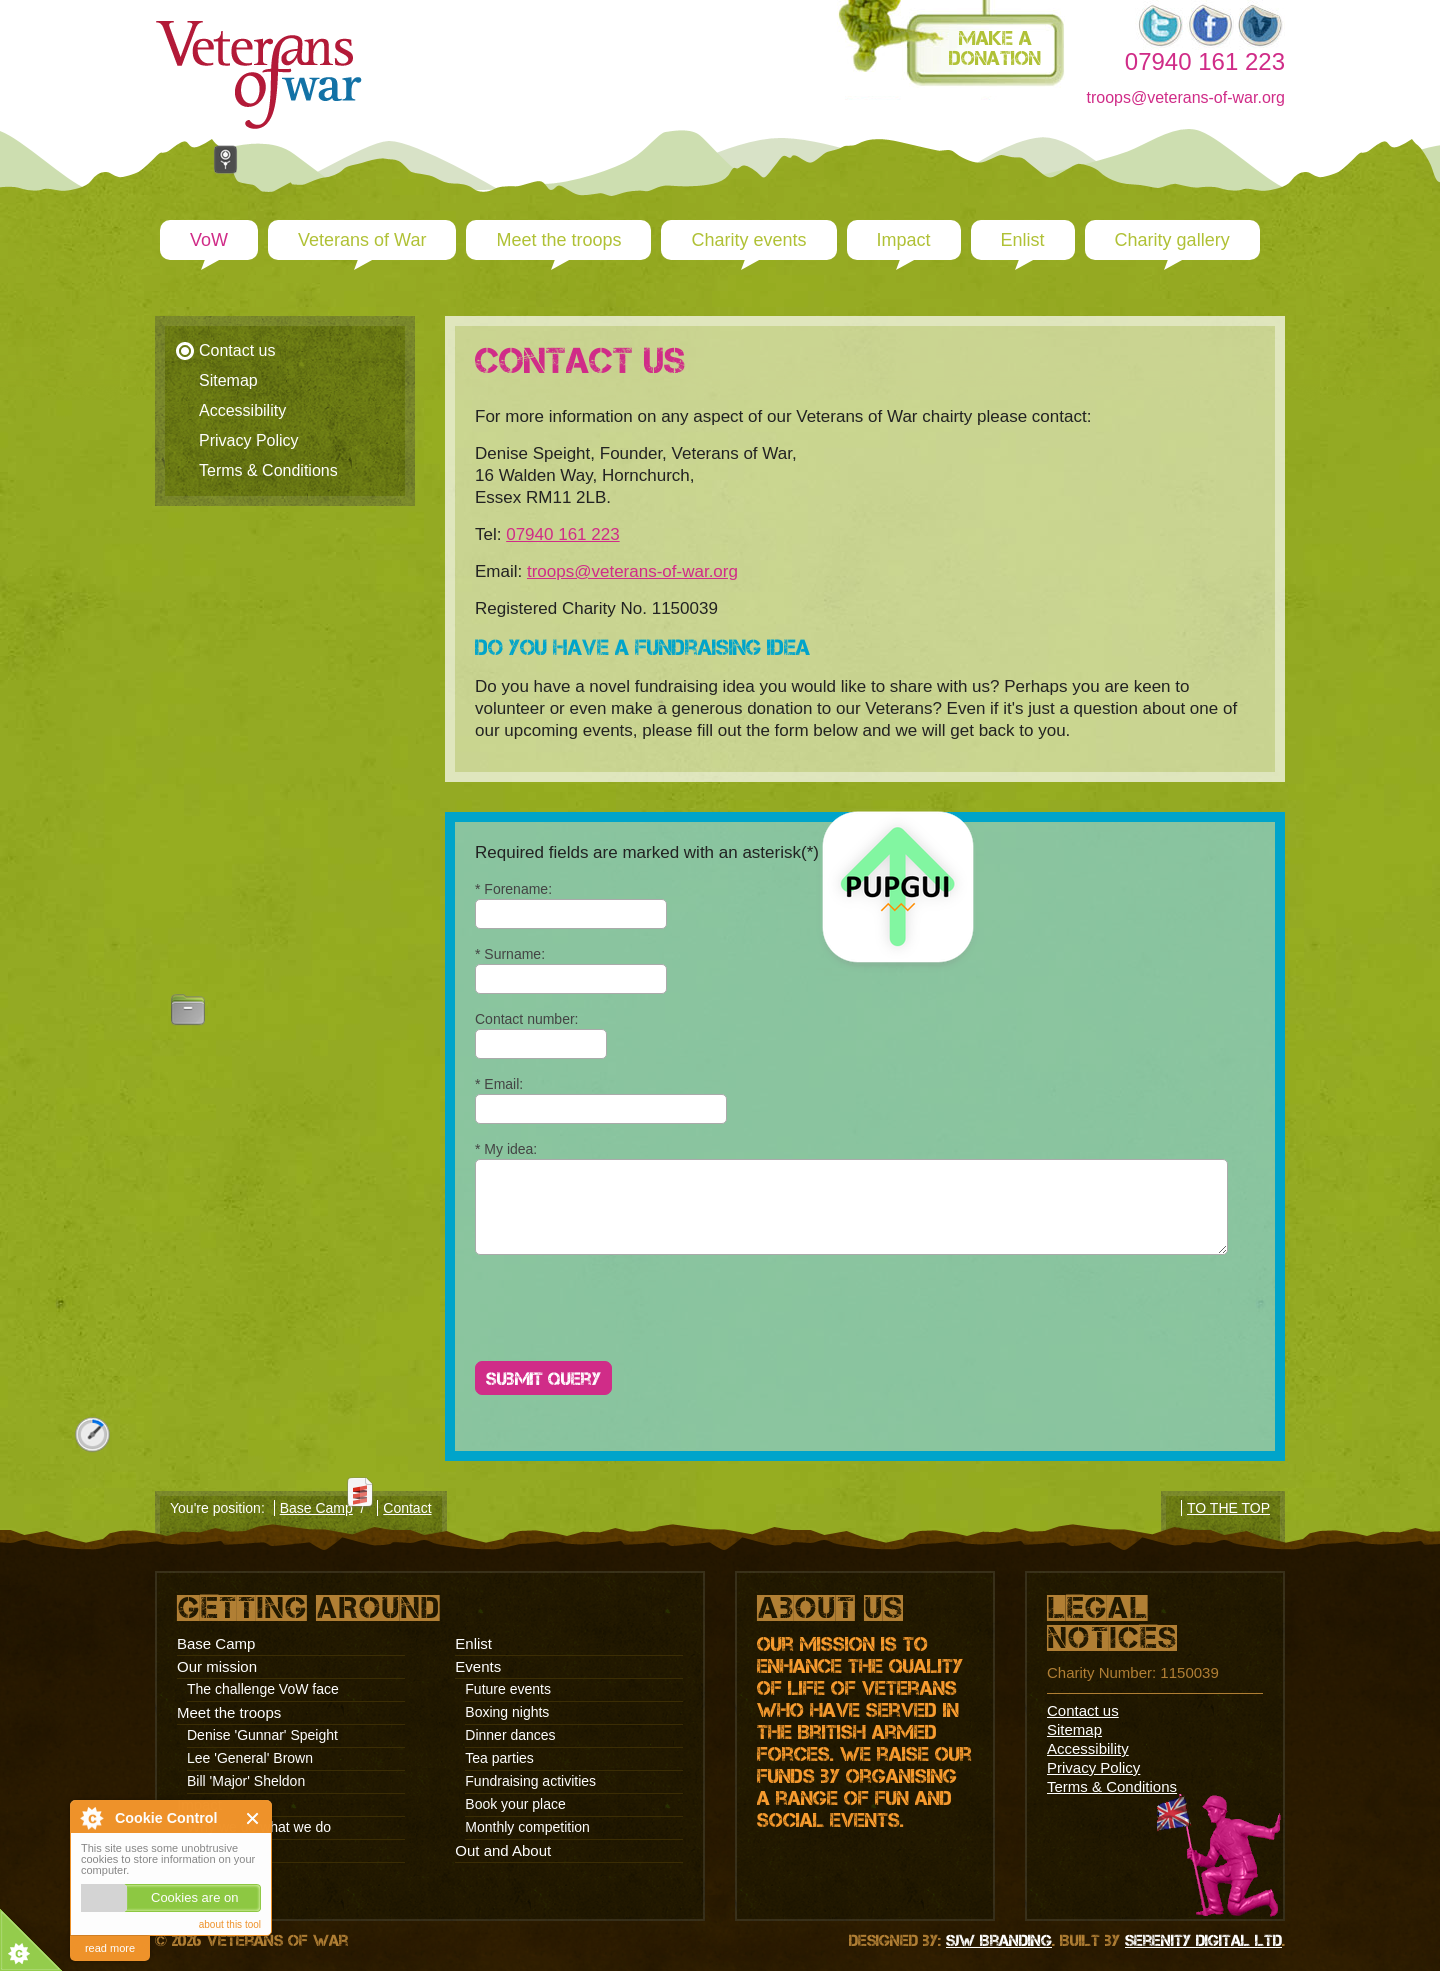  Describe the element at coordinates (92, 1434) in the screenshot. I see `open sysprof system profiler` at that location.